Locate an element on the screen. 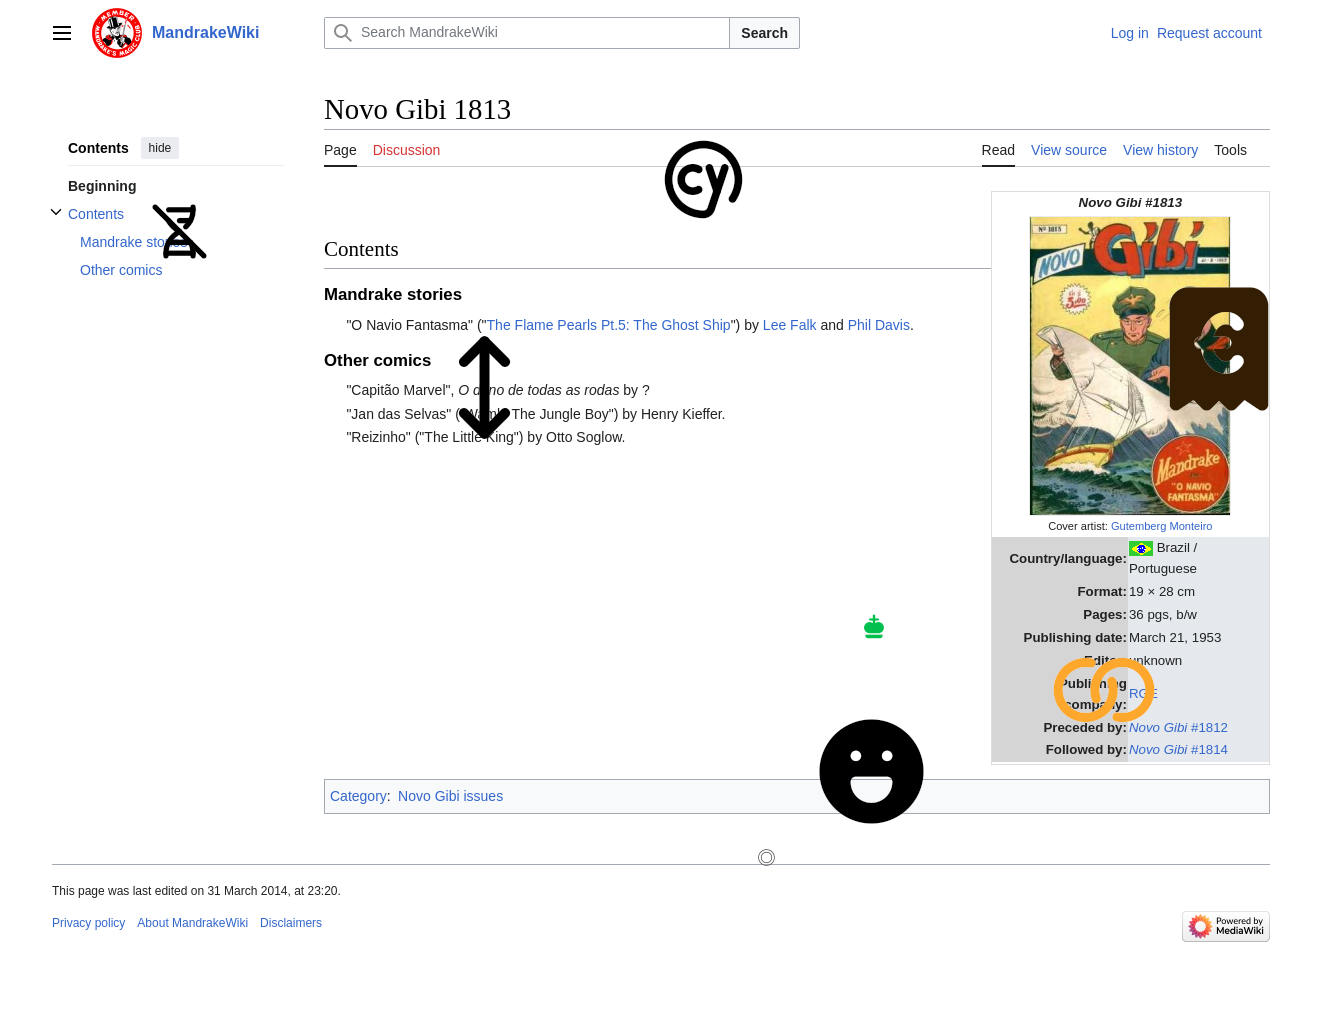 The height and width of the screenshot is (1030, 1322). cypress testing framework logo is located at coordinates (703, 179).